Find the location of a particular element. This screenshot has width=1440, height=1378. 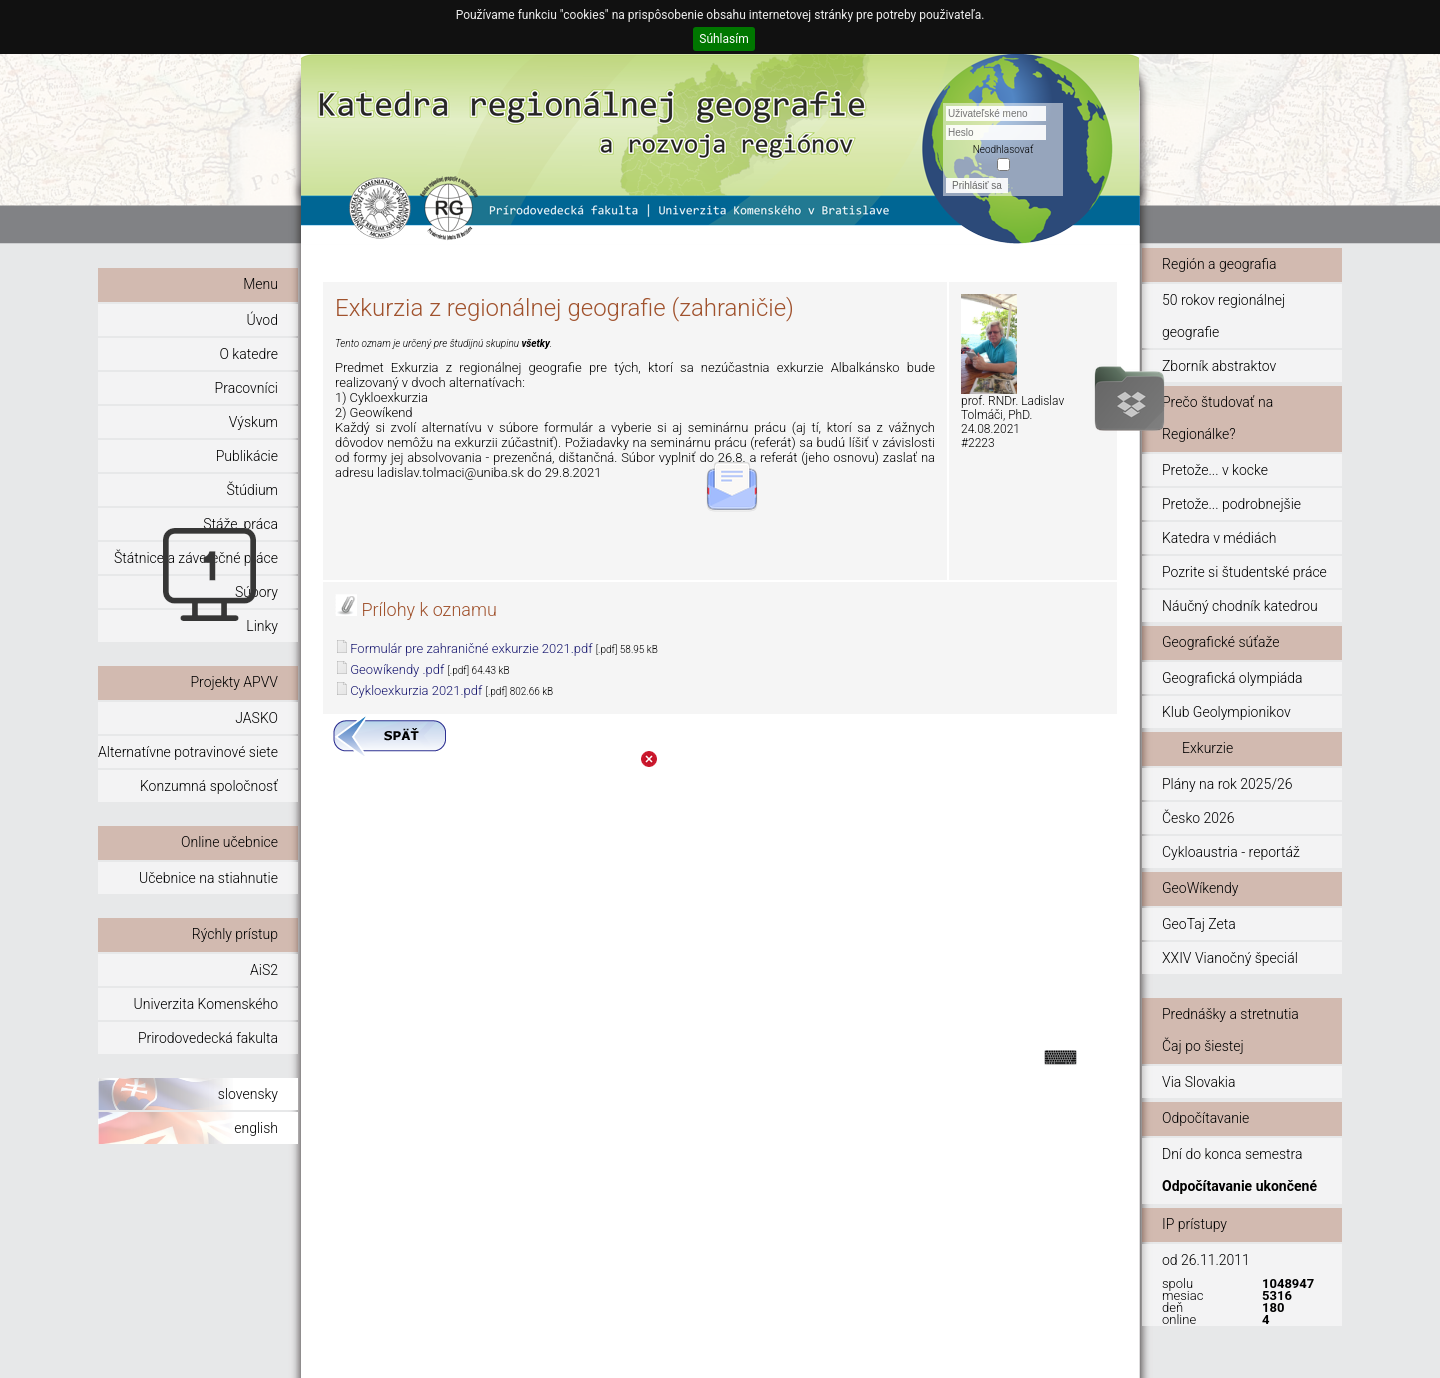

indicates an extended keyboard is connected is located at coordinates (1060, 1057).